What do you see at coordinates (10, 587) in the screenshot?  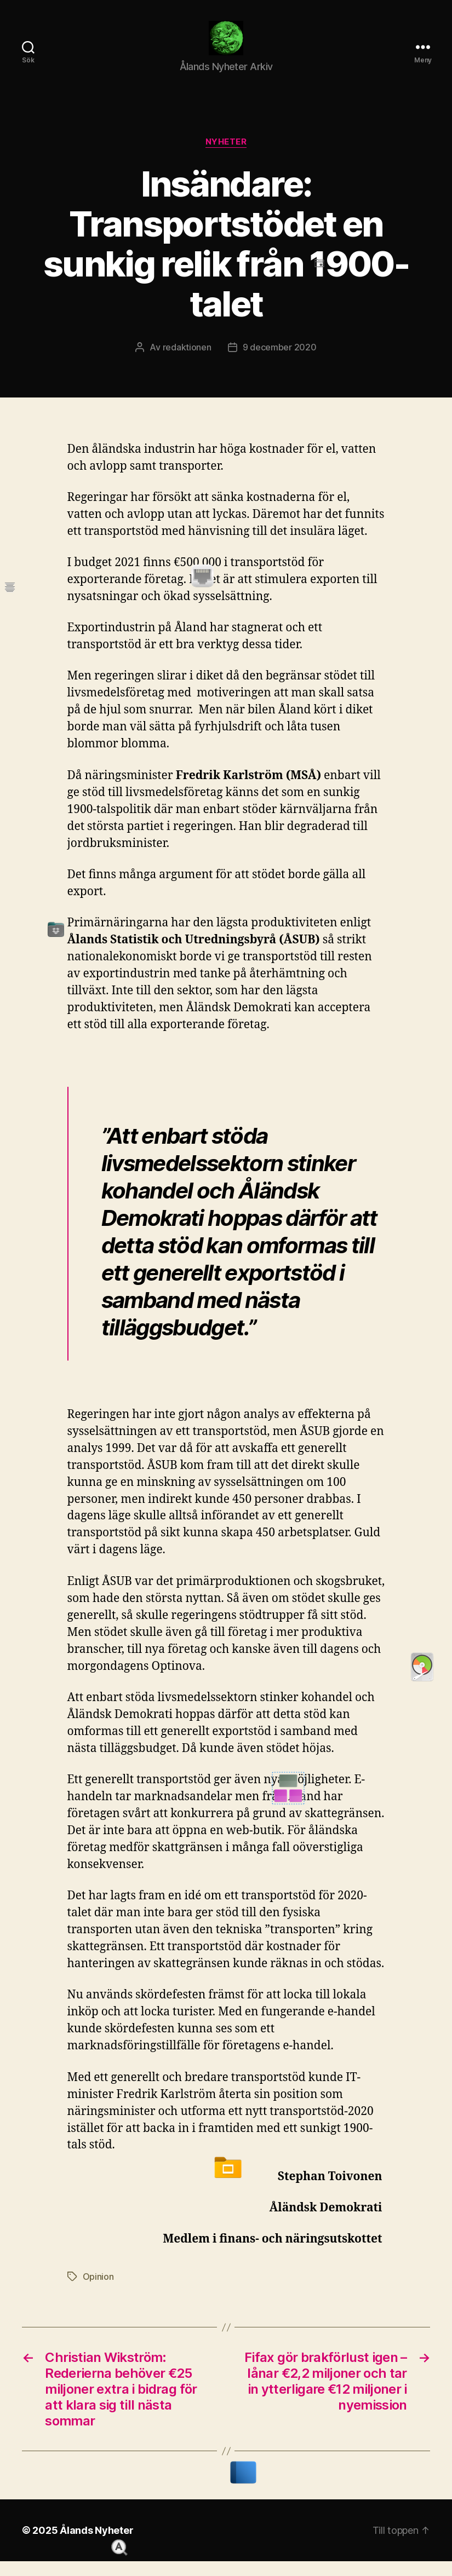 I see `center align text` at bounding box center [10, 587].